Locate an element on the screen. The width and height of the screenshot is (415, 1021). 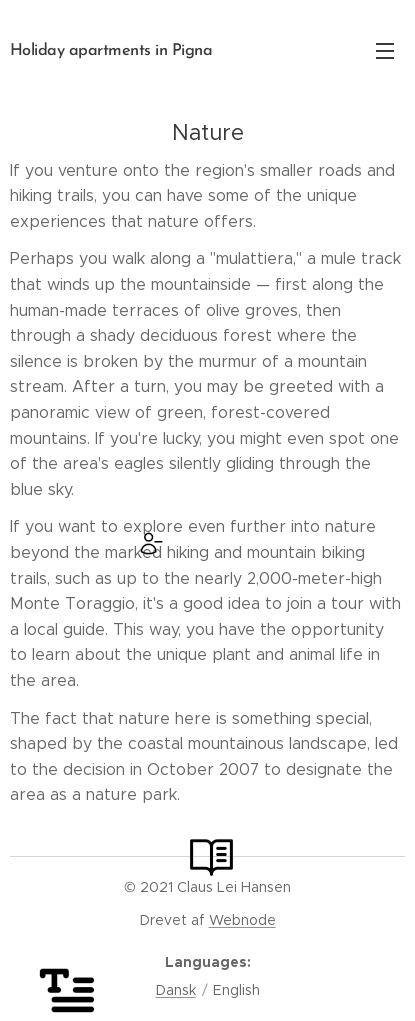
view article in new york times format is located at coordinates (66, 989).